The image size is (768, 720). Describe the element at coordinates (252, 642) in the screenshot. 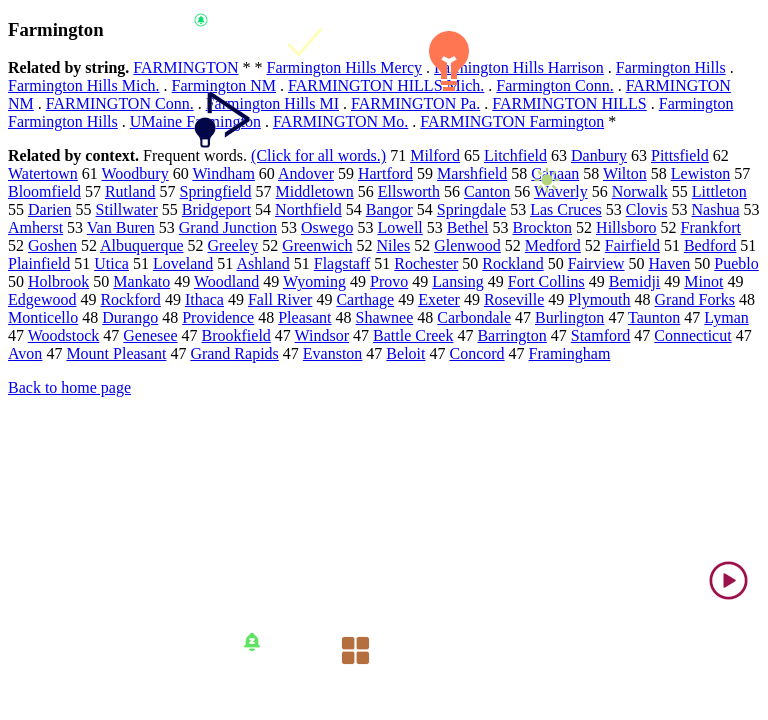

I see `mute notifications or enable do not disturb mode` at that location.